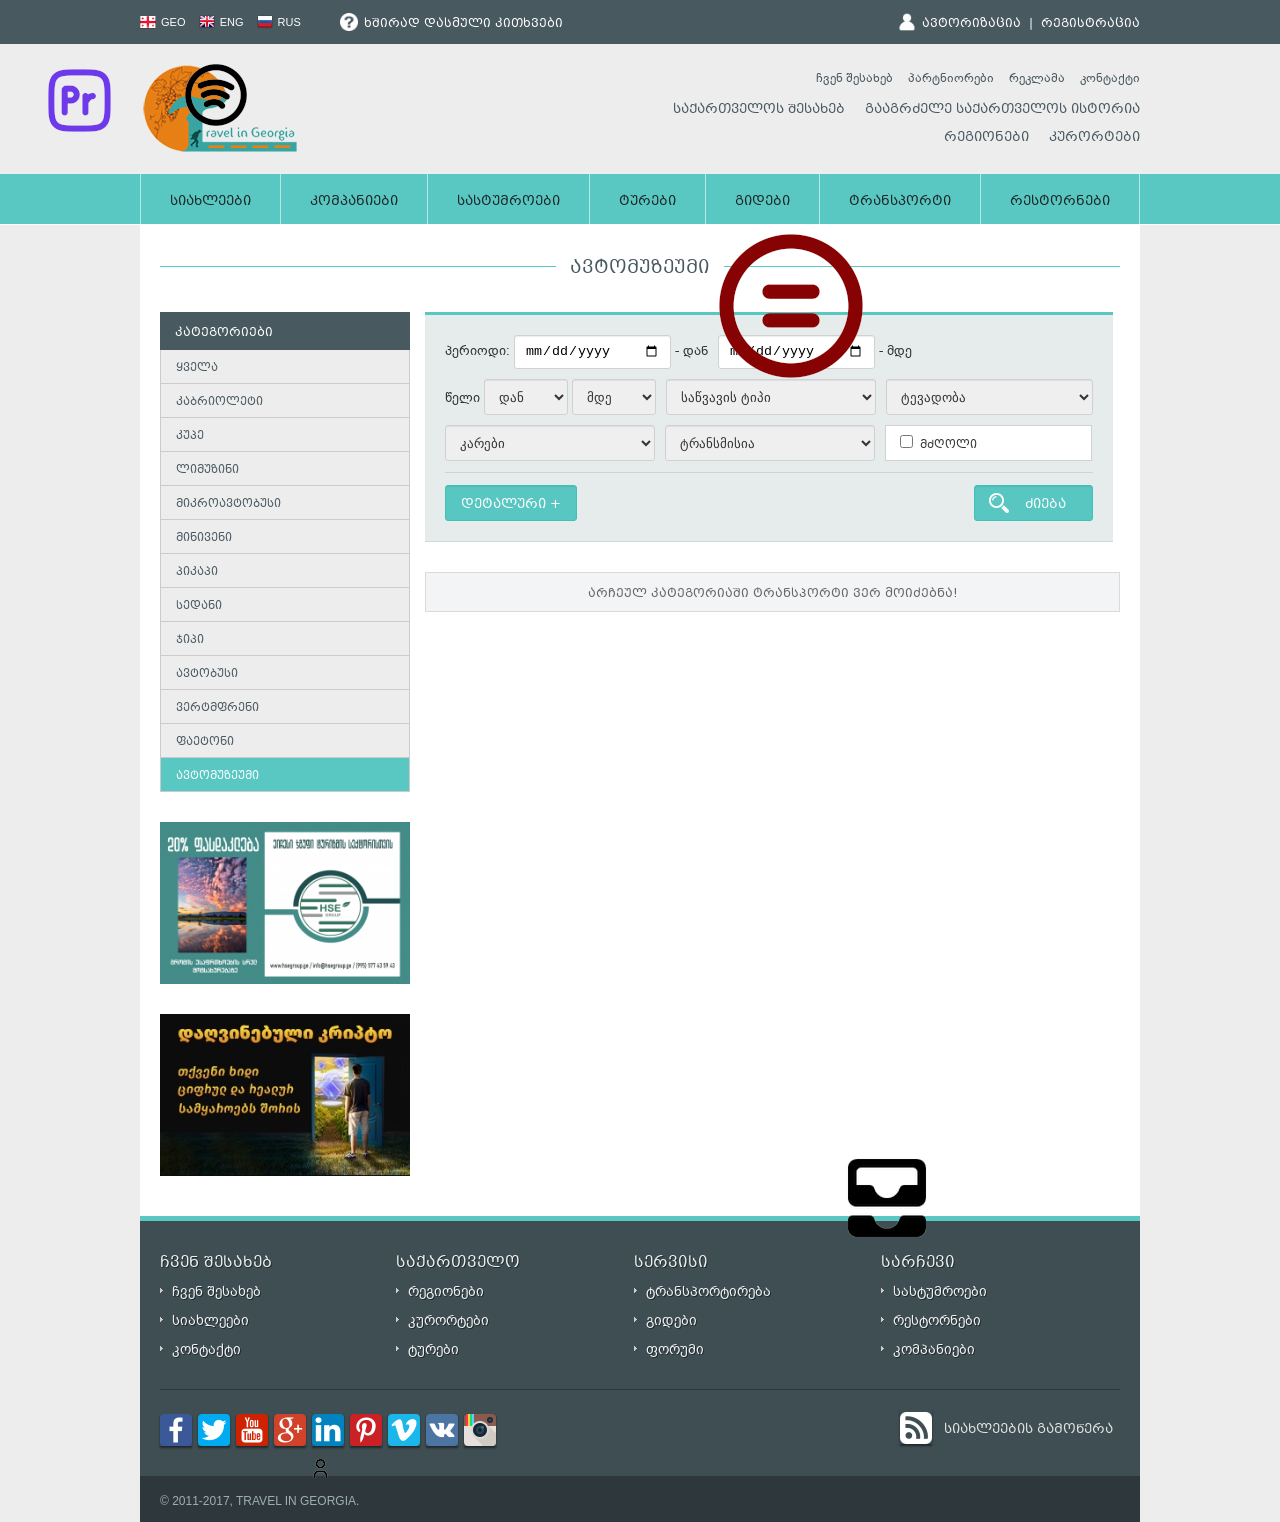 This screenshot has width=1280, height=1522. I want to click on open Spotify, so click(216, 95).